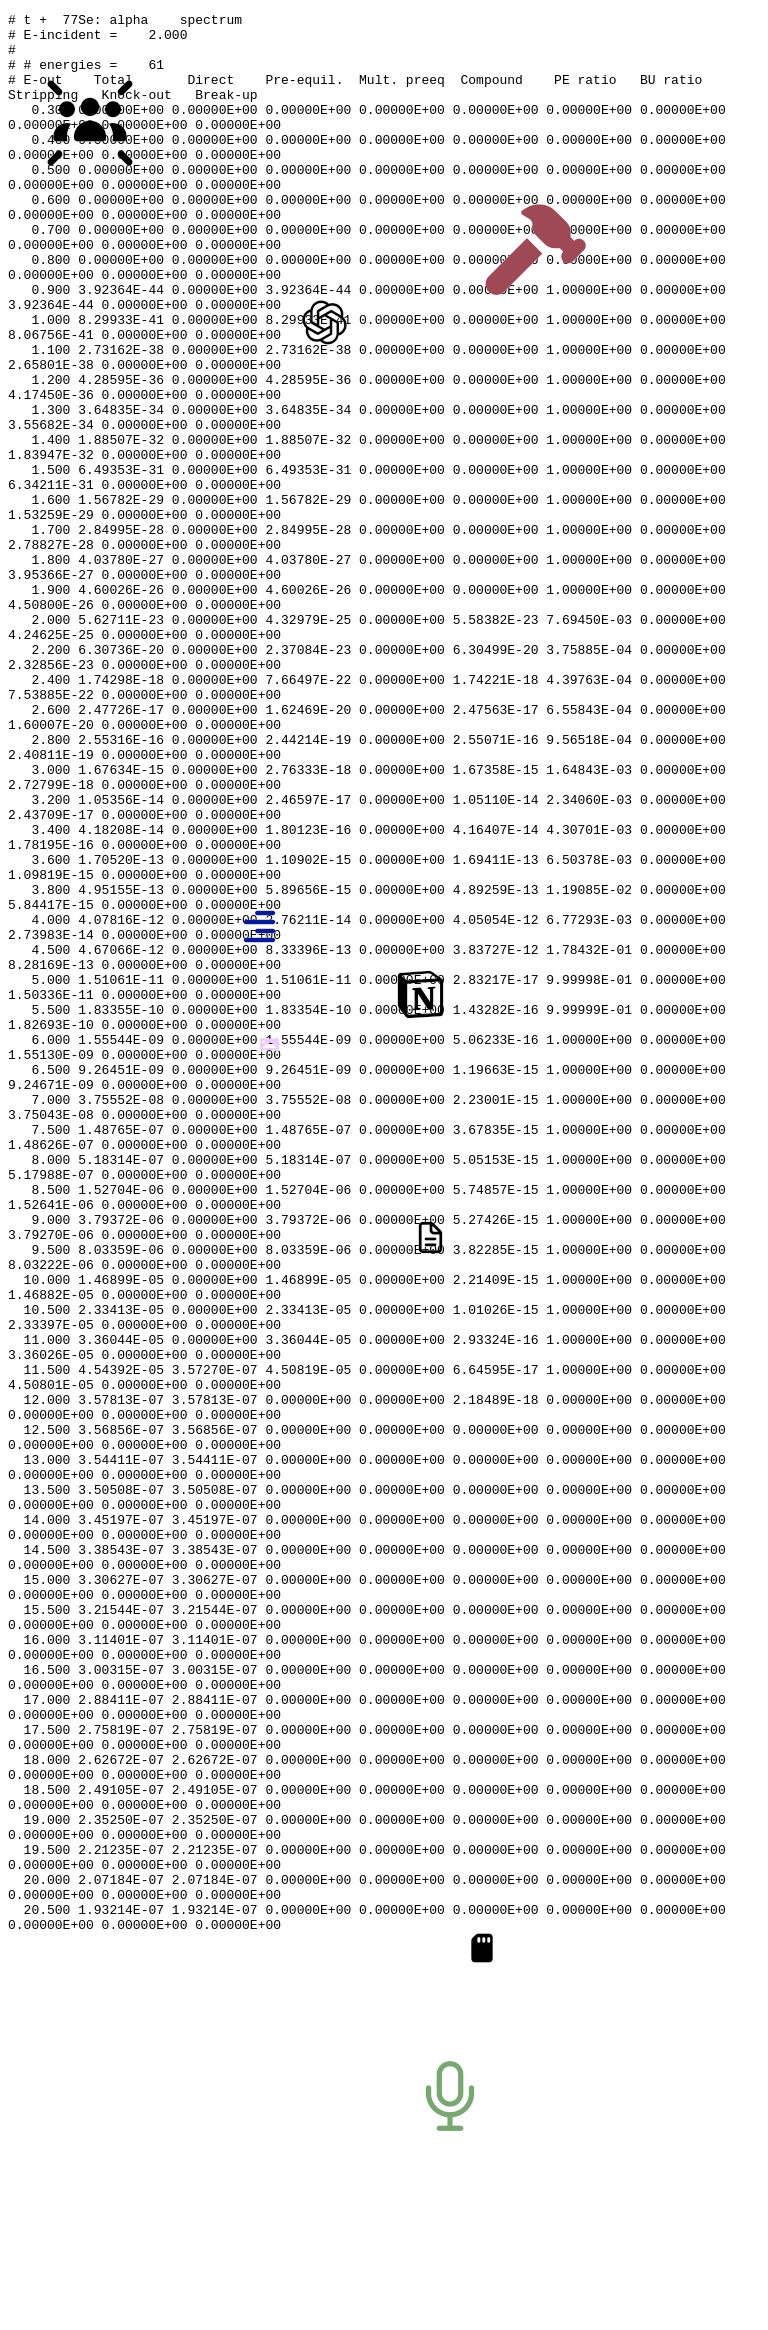 This screenshot has height=2330, width=768. I want to click on view document details, so click(430, 1237).